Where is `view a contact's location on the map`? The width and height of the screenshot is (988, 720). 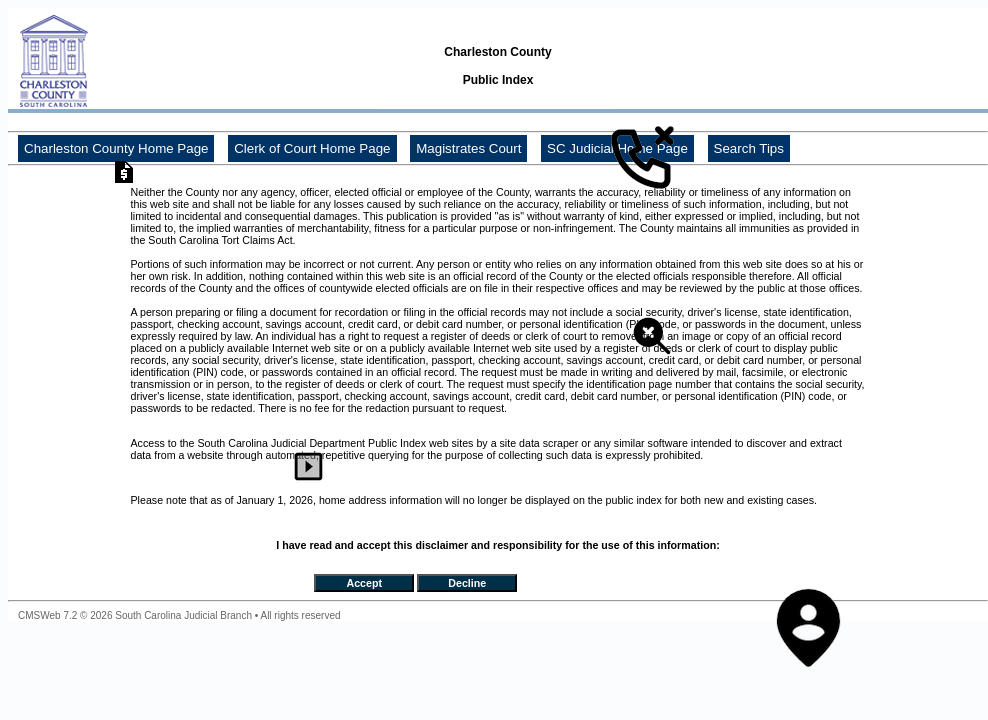 view a contact's location on the map is located at coordinates (808, 628).